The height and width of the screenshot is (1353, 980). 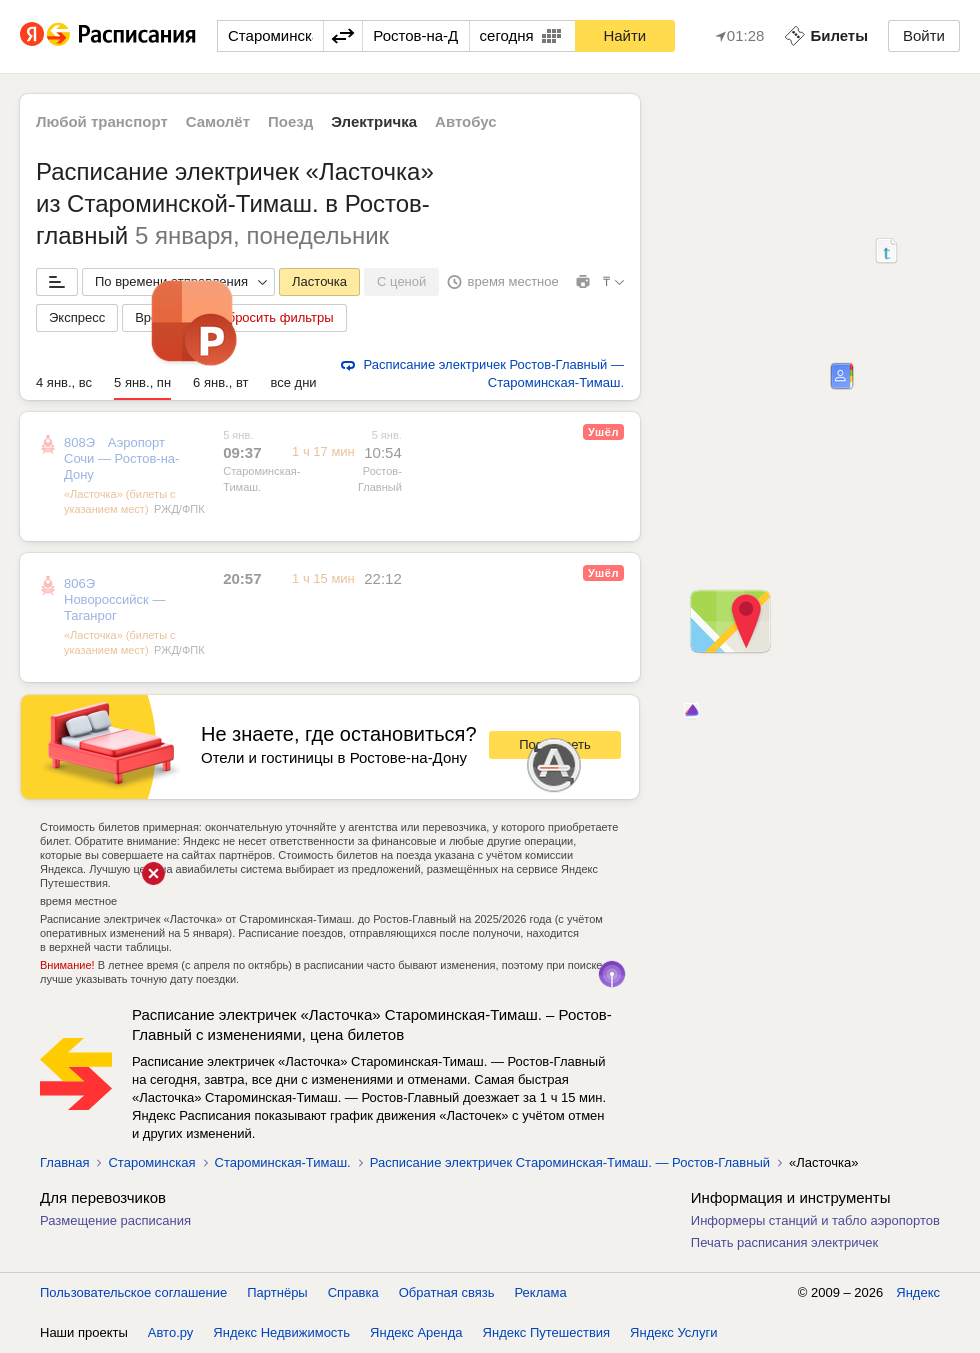 I want to click on a typst document file, so click(x=886, y=250).